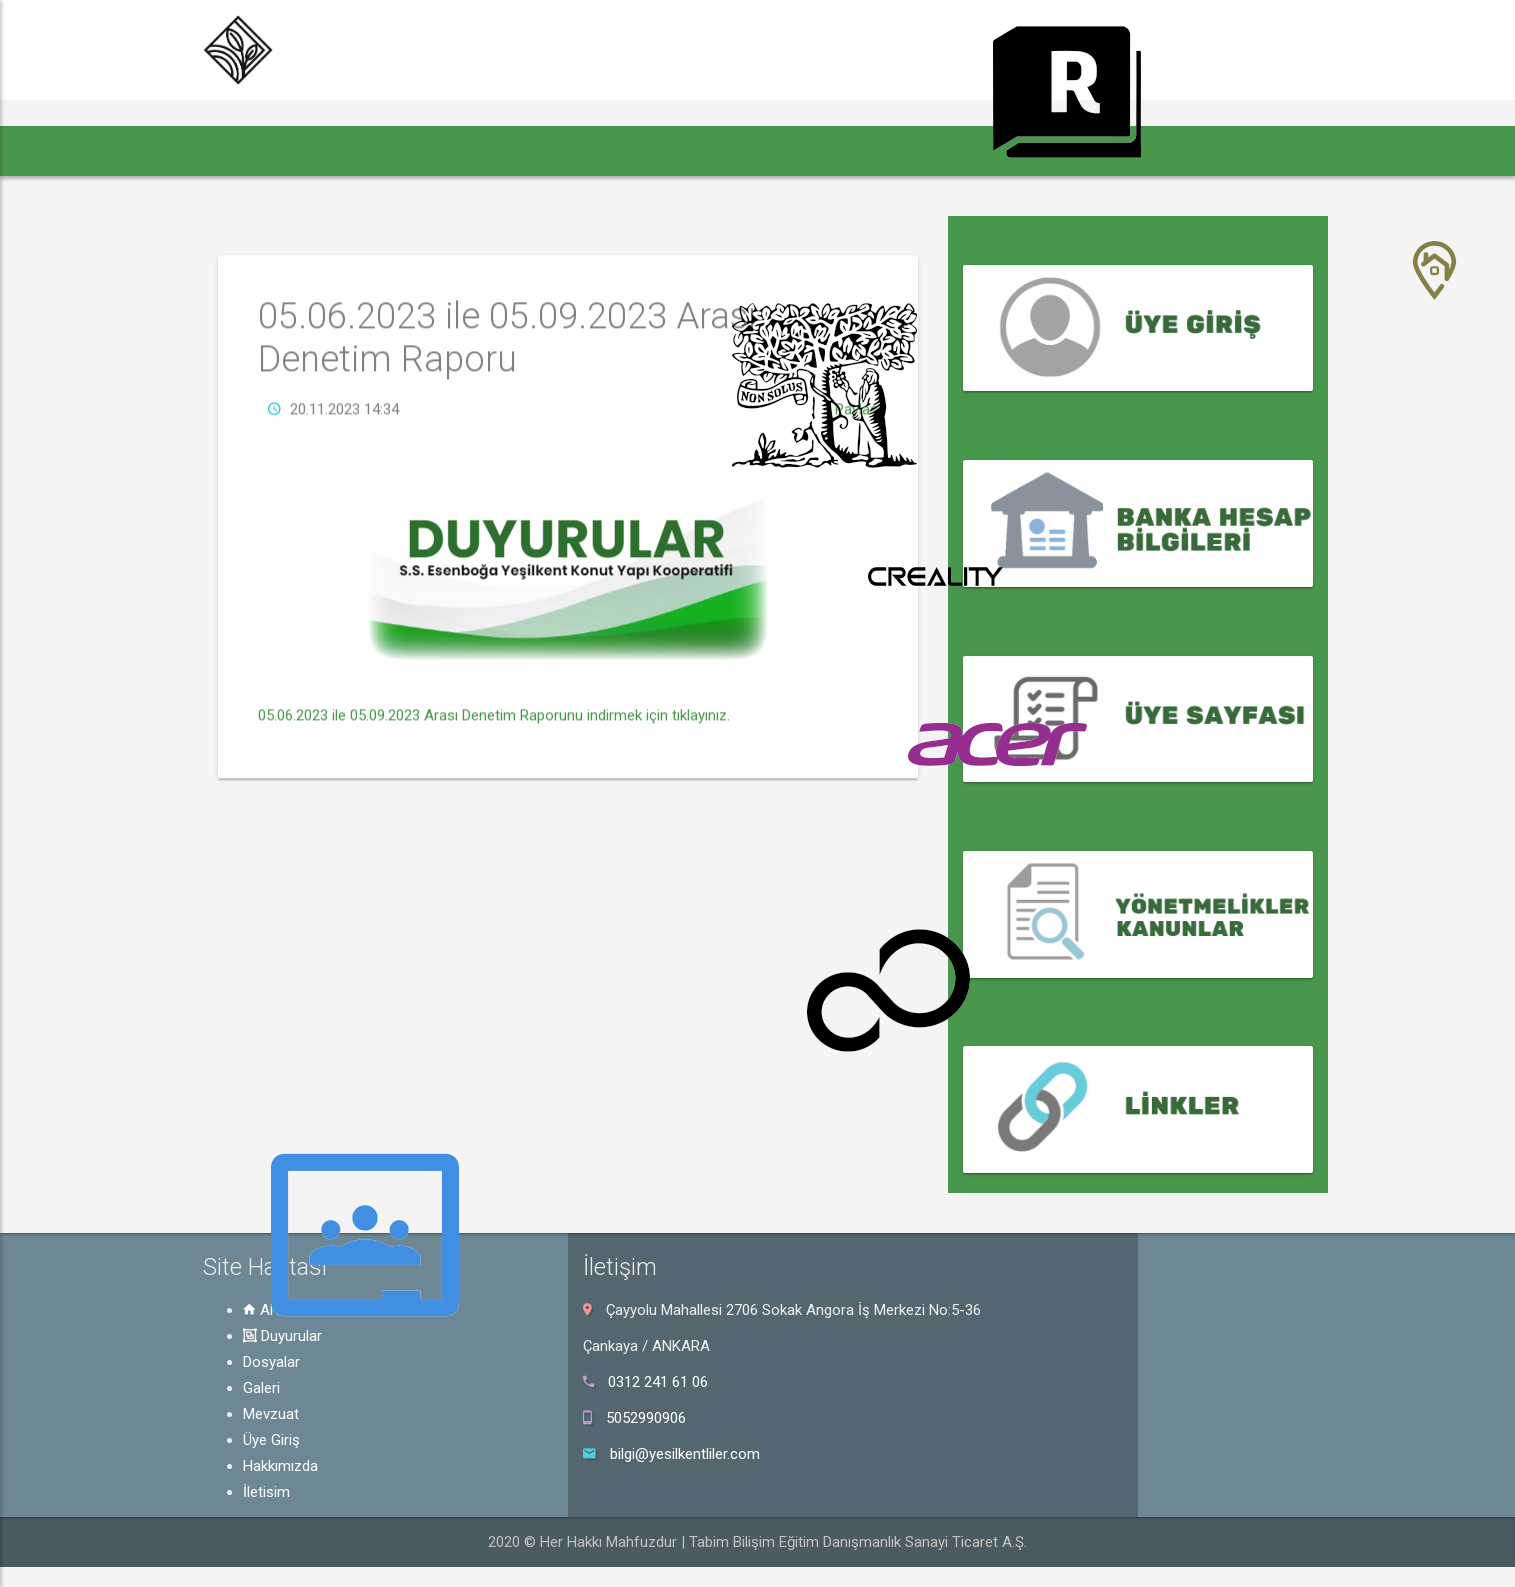 The width and height of the screenshot is (1515, 1587). What do you see at coordinates (997, 744) in the screenshot?
I see `acer brand logo` at bounding box center [997, 744].